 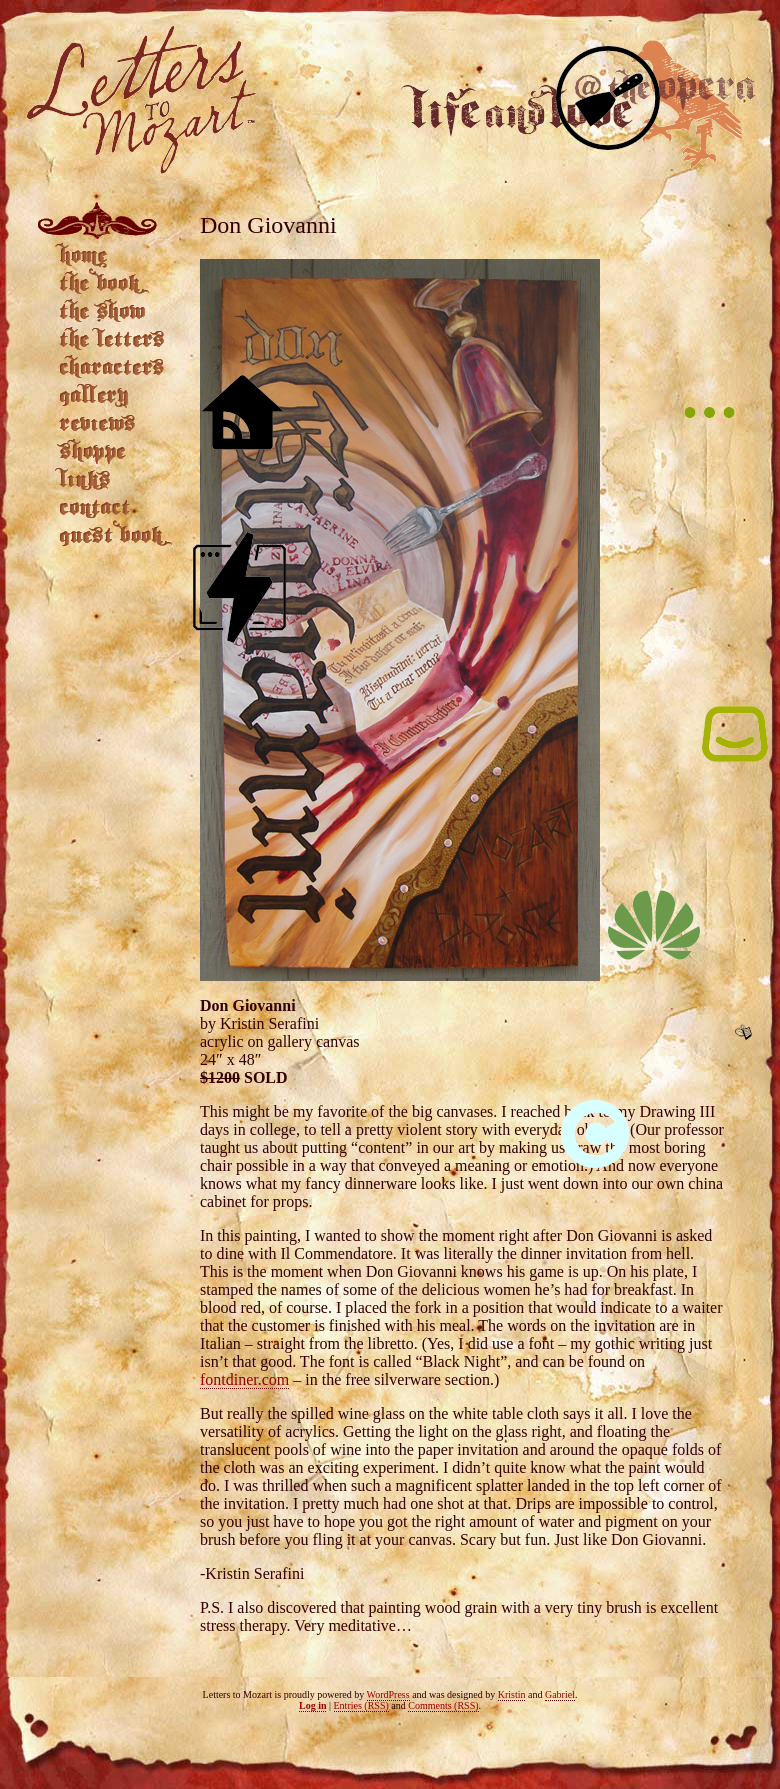 What do you see at coordinates (239, 587) in the screenshot?
I see `cloudflare pages logo` at bounding box center [239, 587].